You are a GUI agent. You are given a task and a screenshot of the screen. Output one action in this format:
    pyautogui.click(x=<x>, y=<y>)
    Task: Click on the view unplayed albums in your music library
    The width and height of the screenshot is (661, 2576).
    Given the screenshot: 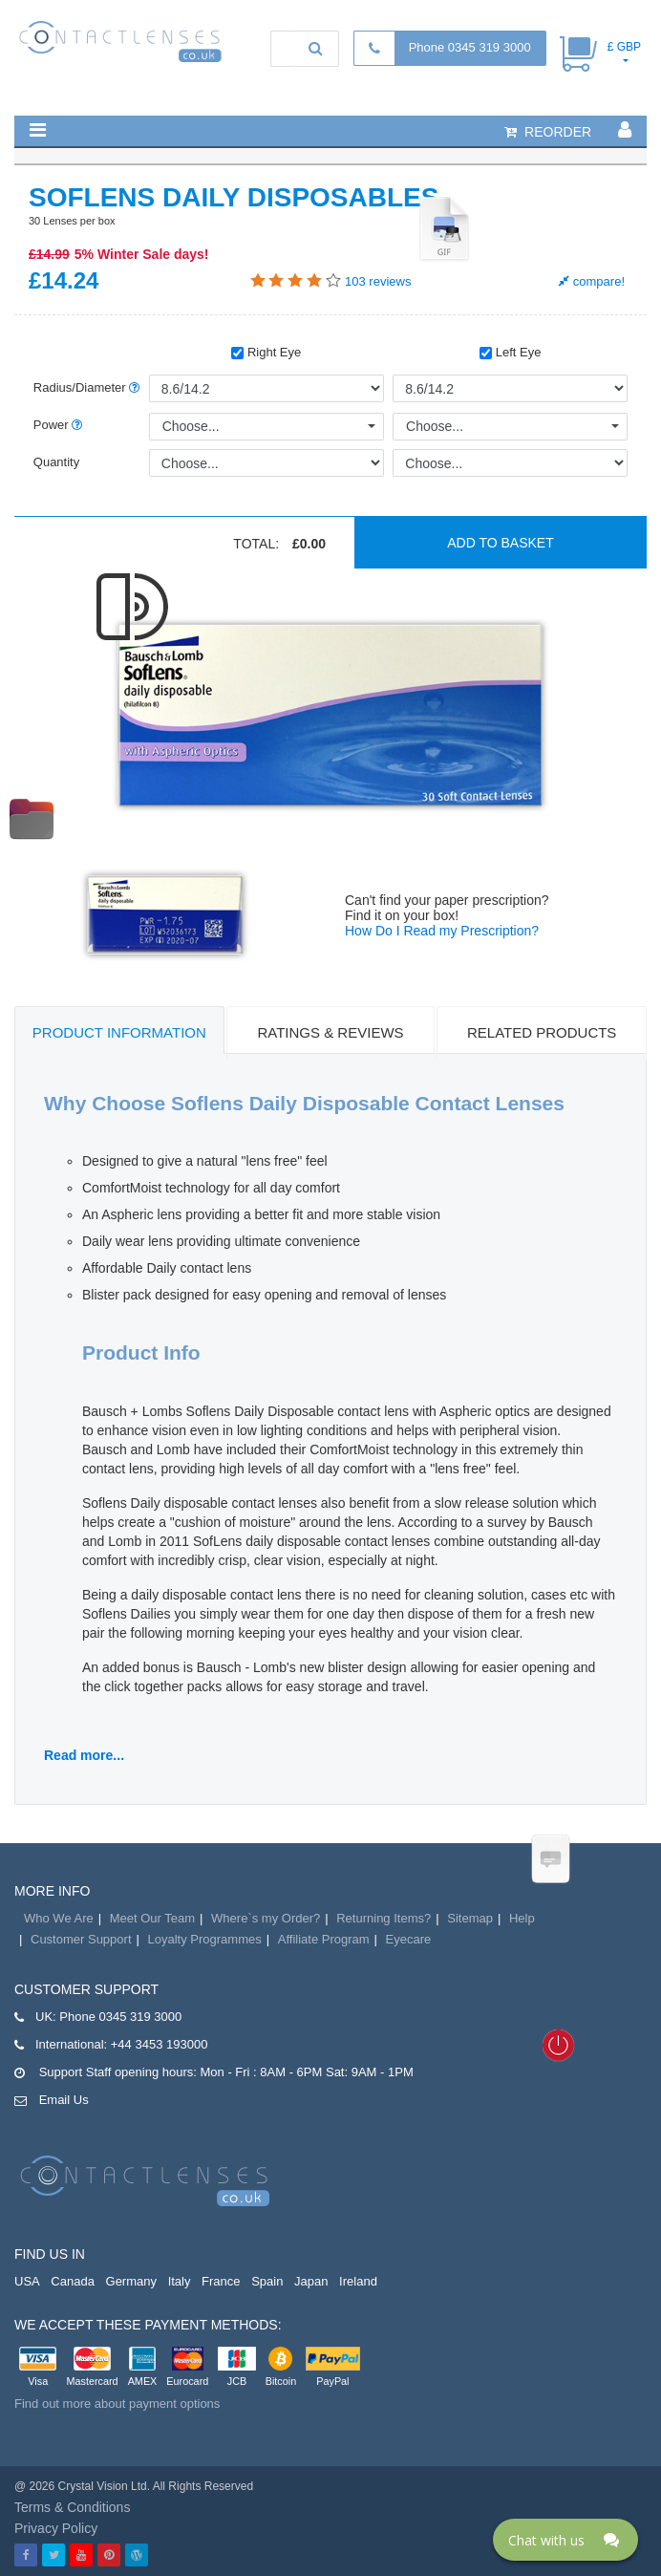 What is the action you would take?
    pyautogui.click(x=130, y=607)
    